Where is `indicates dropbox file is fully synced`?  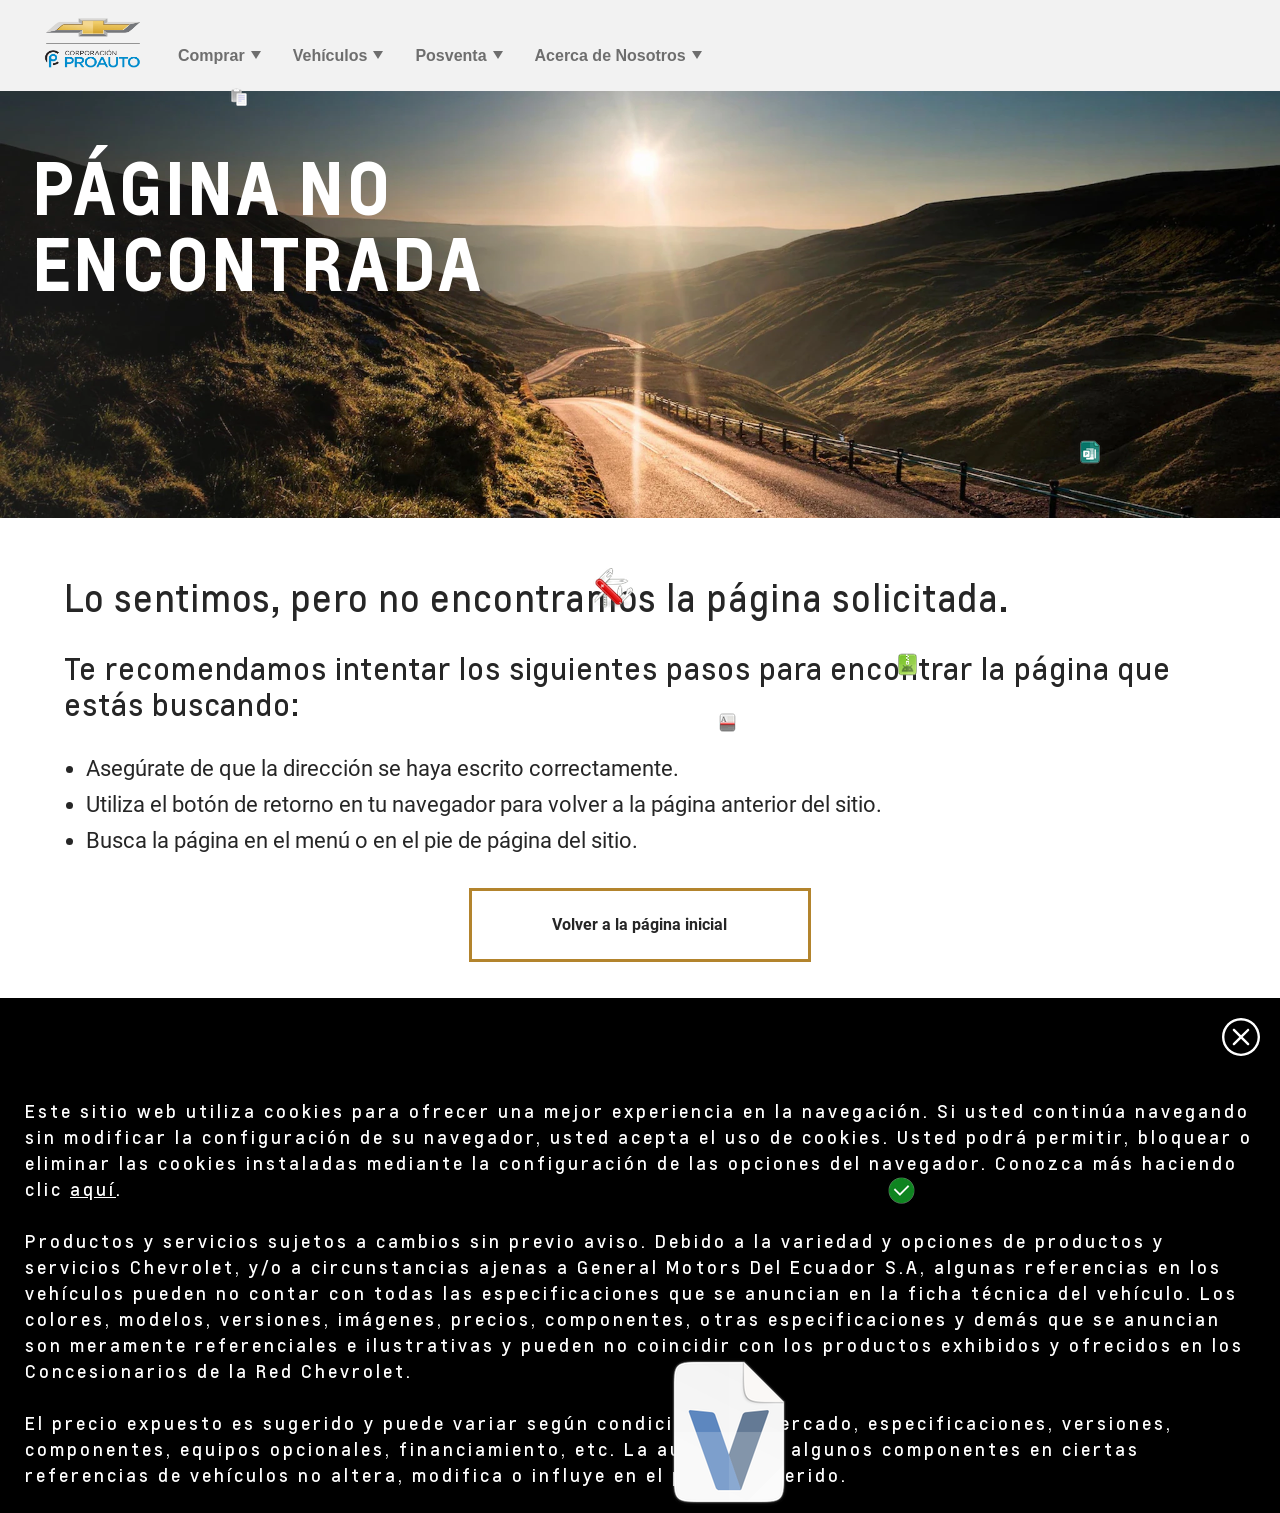
indicates dropbox file is fully synced is located at coordinates (901, 1190).